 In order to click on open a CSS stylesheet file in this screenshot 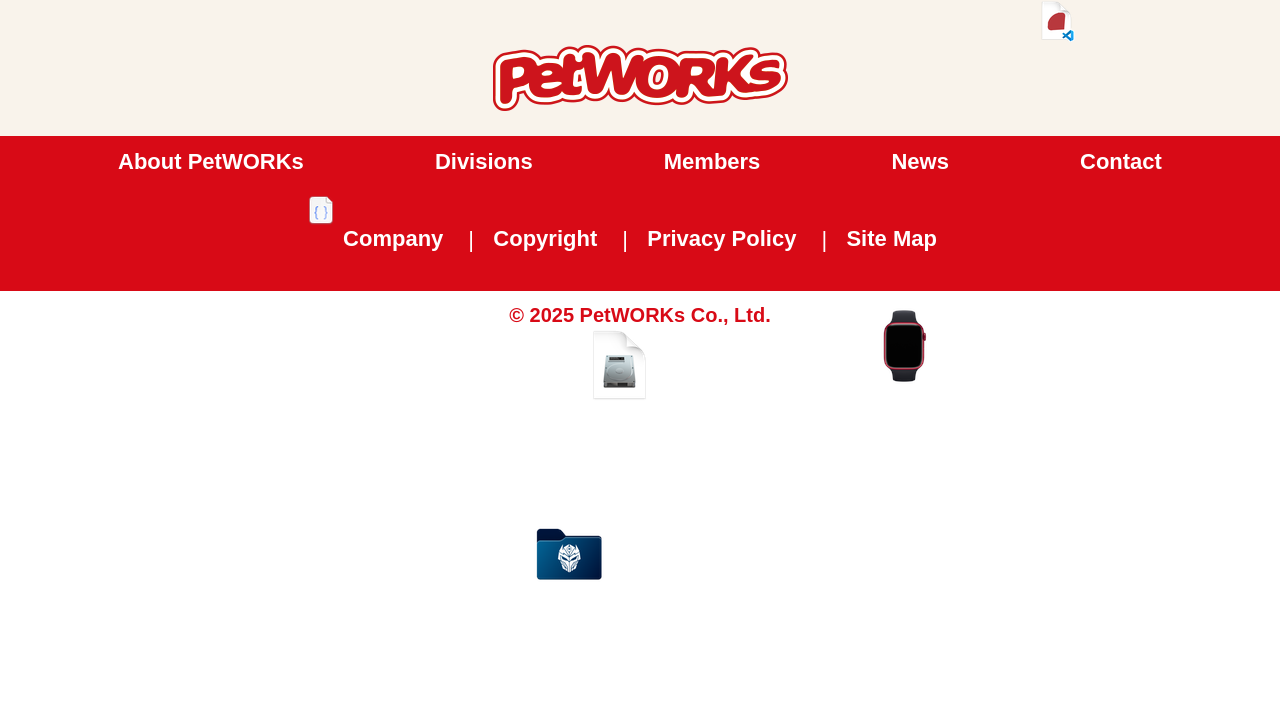, I will do `click(321, 210)`.